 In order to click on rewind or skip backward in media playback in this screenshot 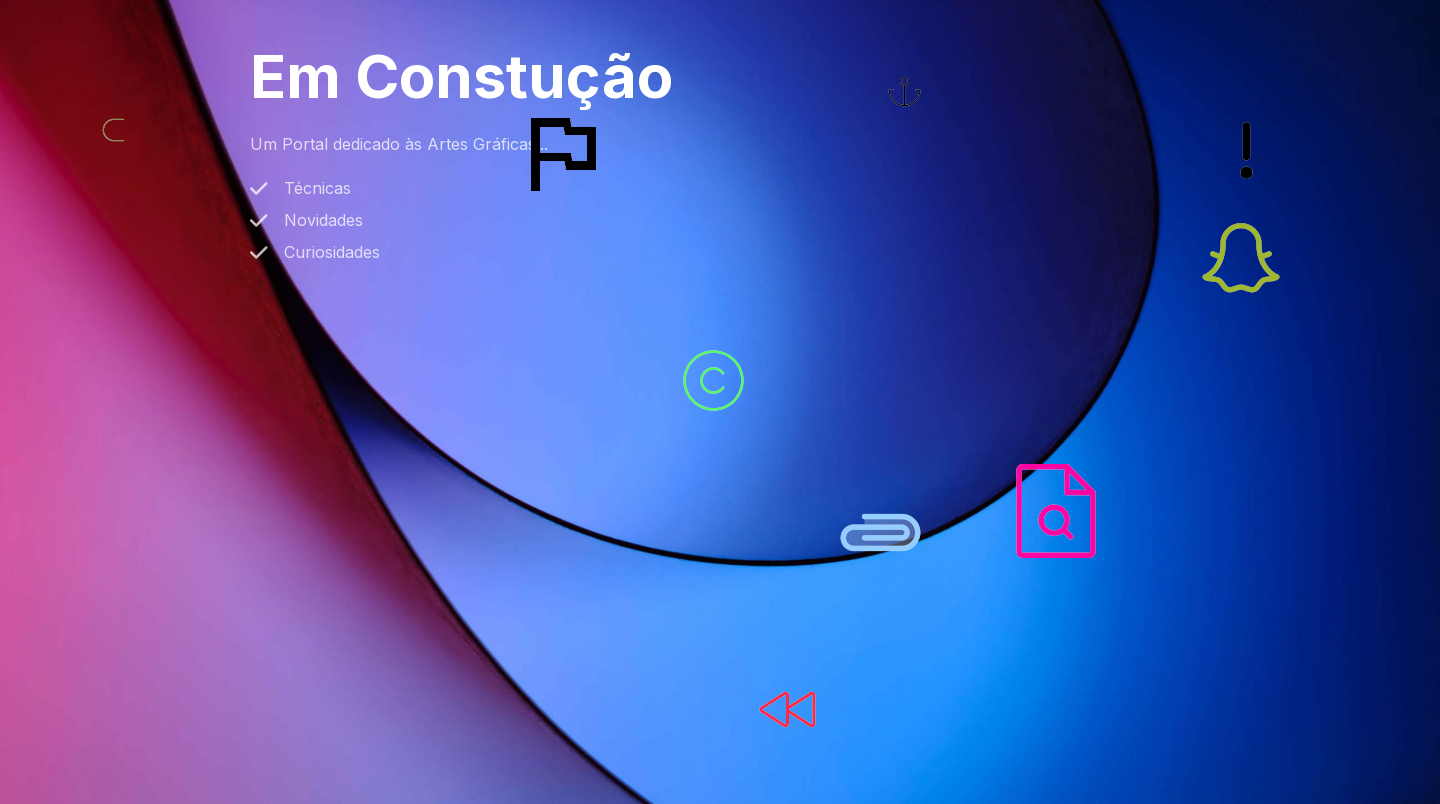, I will do `click(789, 709)`.